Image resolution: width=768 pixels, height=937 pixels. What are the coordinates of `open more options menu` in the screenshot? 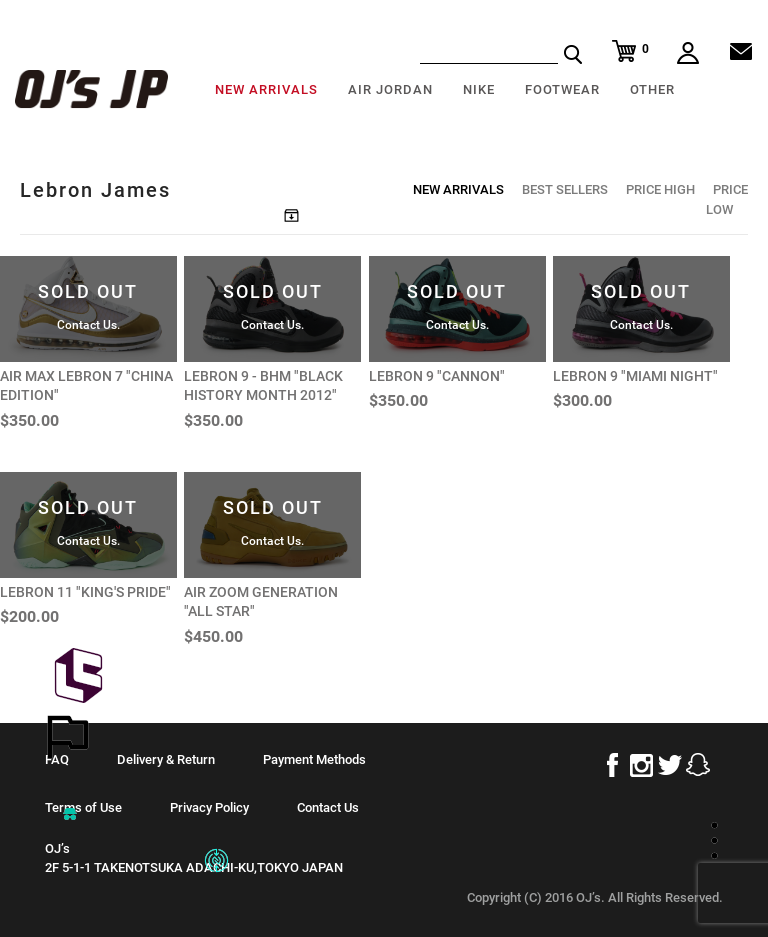 It's located at (714, 840).